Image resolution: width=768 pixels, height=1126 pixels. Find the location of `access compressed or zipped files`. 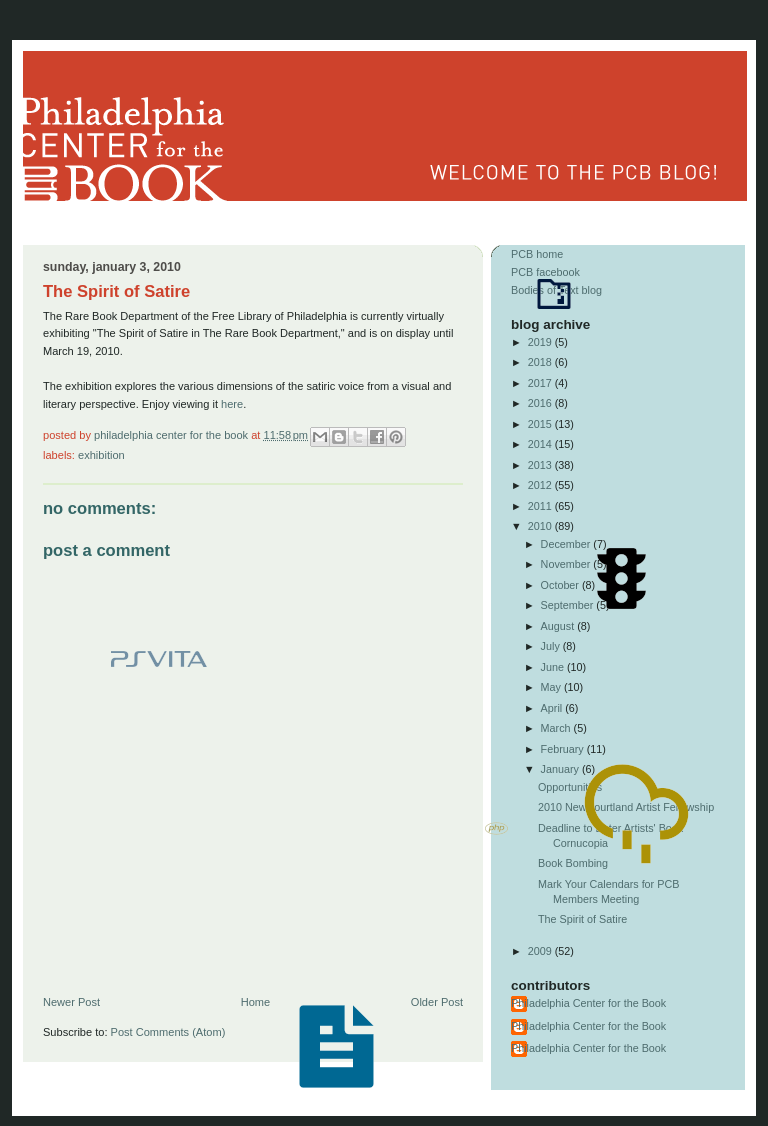

access compressed or zipped files is located at coordinates (554, 294).